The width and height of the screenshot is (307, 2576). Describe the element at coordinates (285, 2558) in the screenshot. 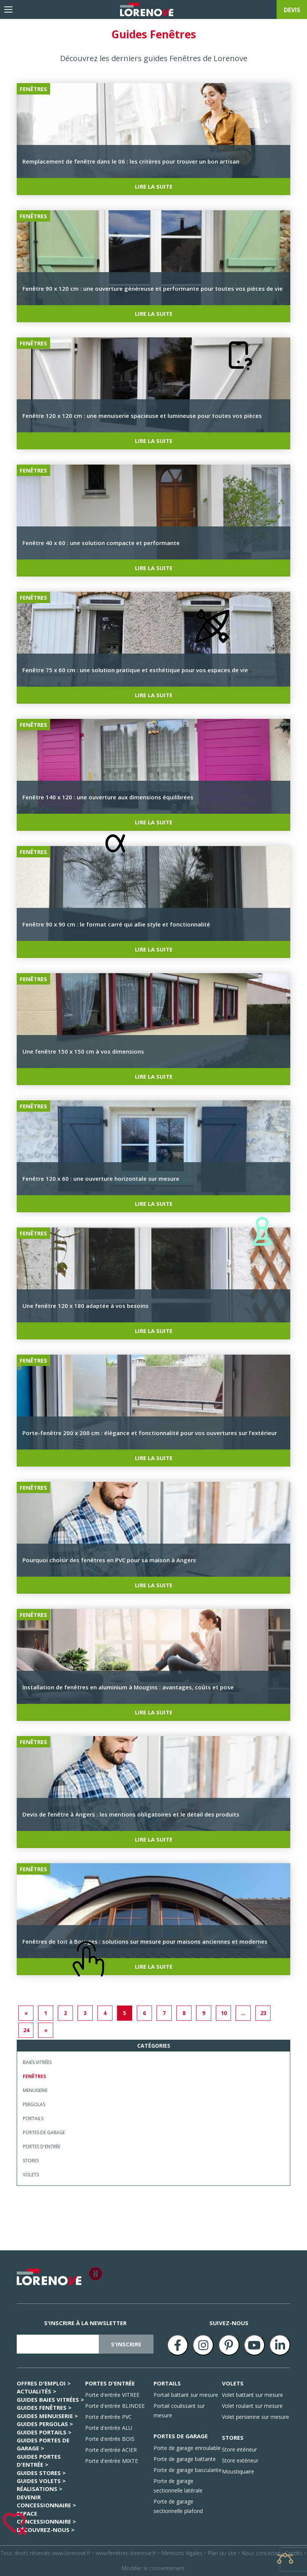

I see `edit vector path or curve` at that location.